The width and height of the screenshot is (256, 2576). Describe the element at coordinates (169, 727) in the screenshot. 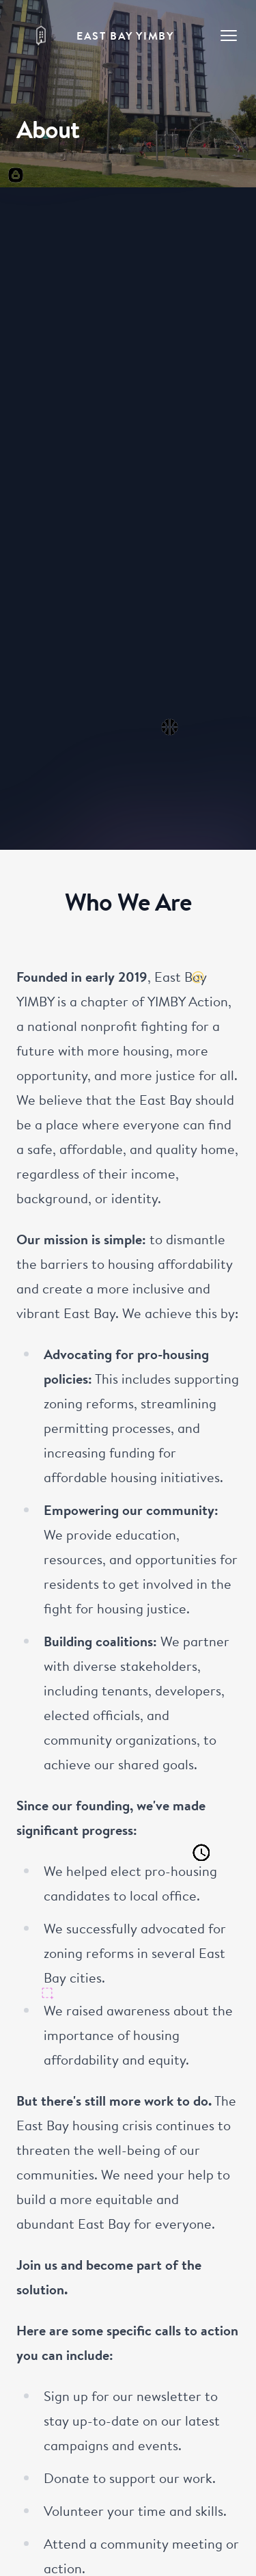

I see `access sports or basketball-related content` at that location.